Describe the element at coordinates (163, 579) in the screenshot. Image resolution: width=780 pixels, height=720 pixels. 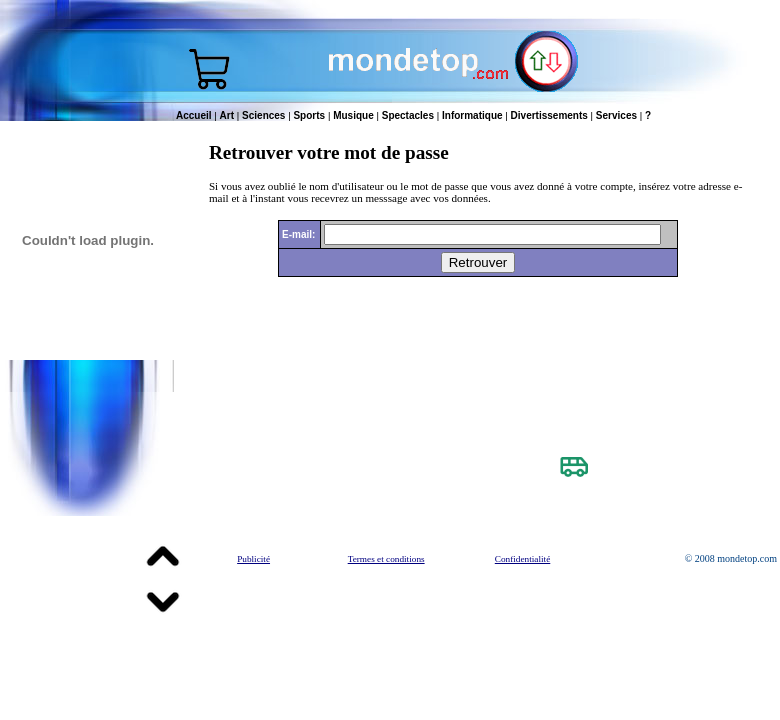
I see `expand to show more content` at that location.